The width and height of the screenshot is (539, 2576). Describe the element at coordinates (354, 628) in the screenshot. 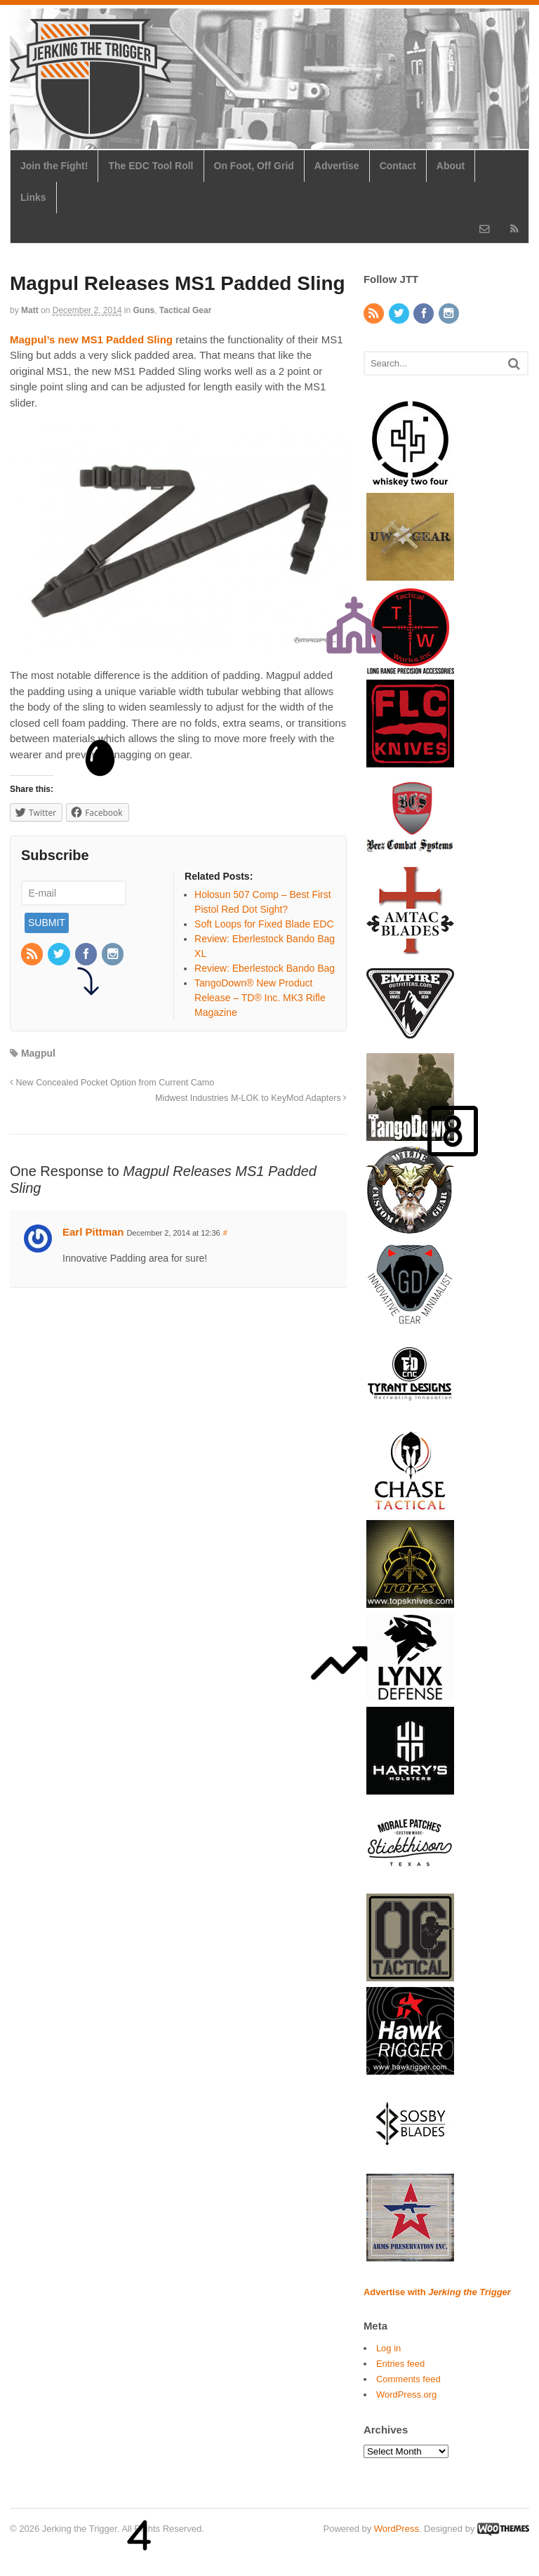

I see `view nearby churches or places of worship` at that location.